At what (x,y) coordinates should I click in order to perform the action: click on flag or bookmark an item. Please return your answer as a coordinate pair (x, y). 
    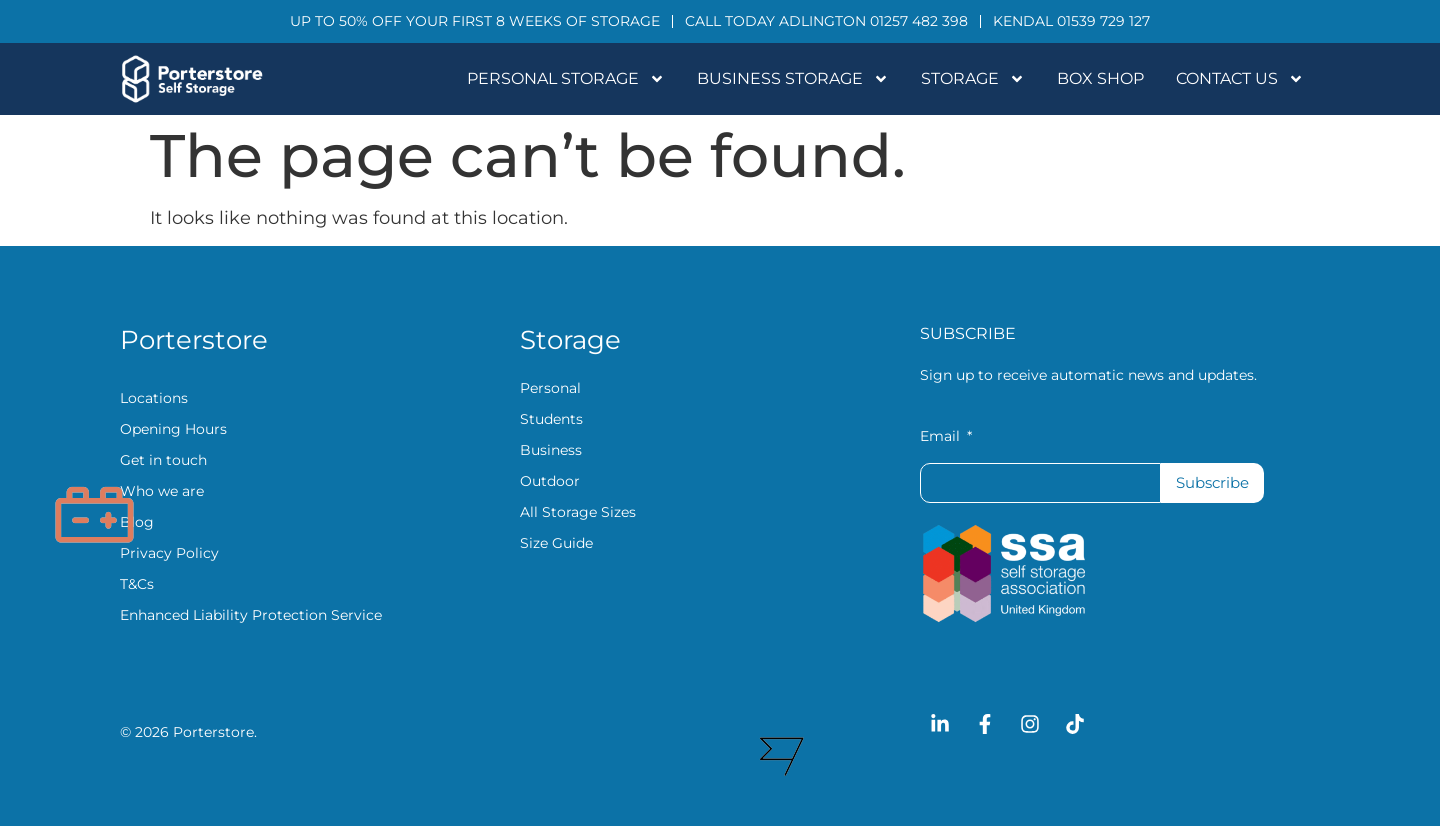
    Looking at the image, I should click on (780, 754).